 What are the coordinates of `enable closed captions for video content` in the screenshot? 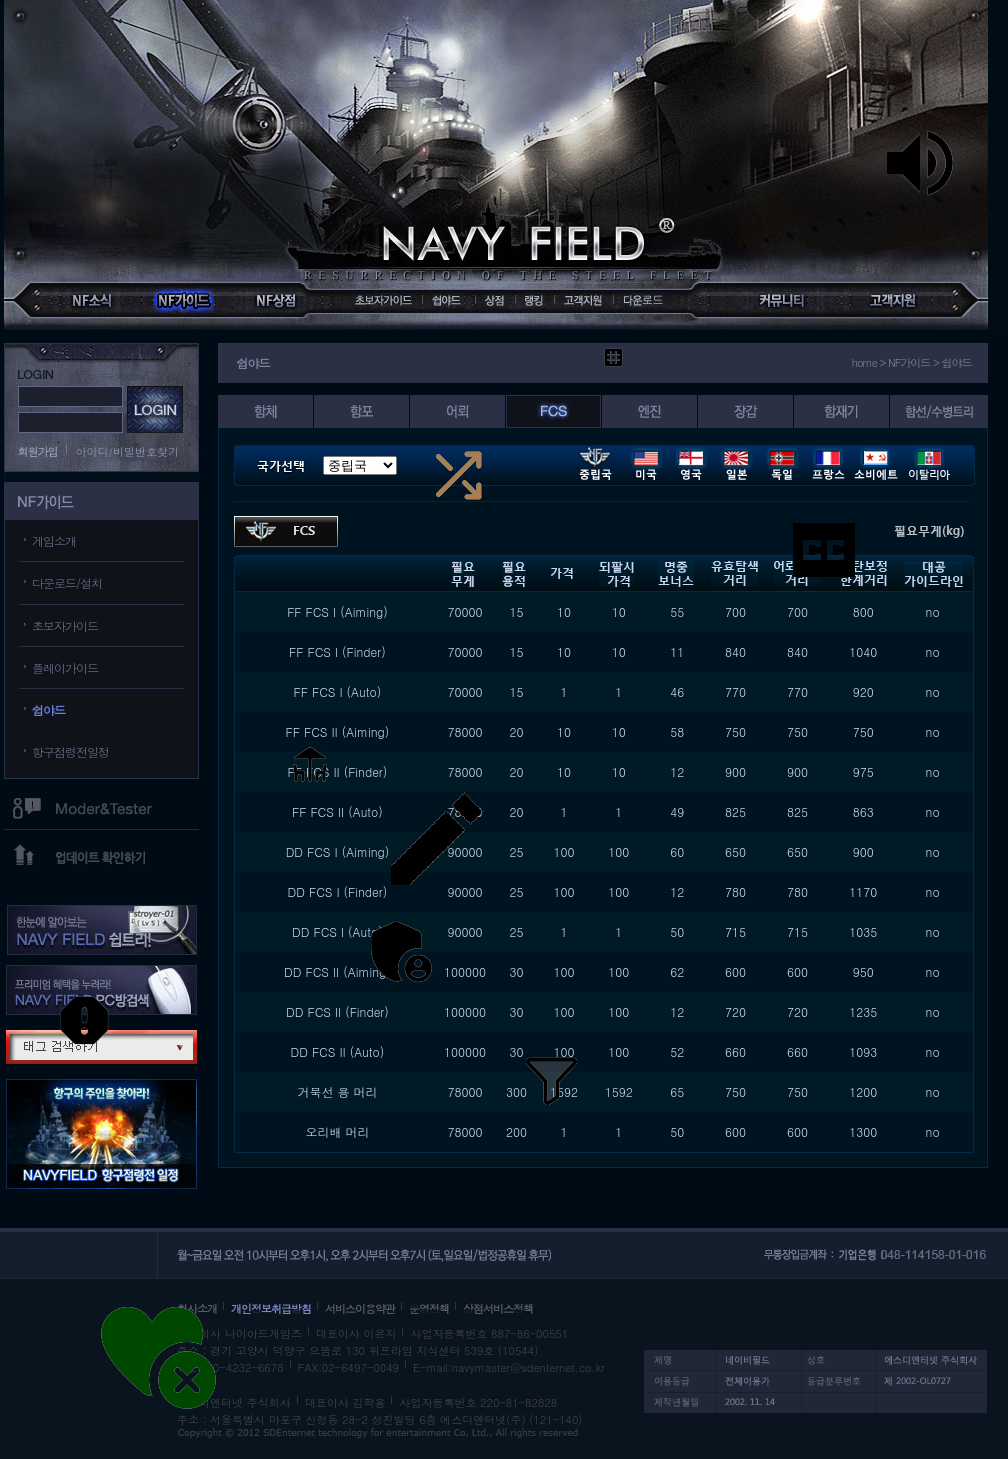 It's located at (824, 550).